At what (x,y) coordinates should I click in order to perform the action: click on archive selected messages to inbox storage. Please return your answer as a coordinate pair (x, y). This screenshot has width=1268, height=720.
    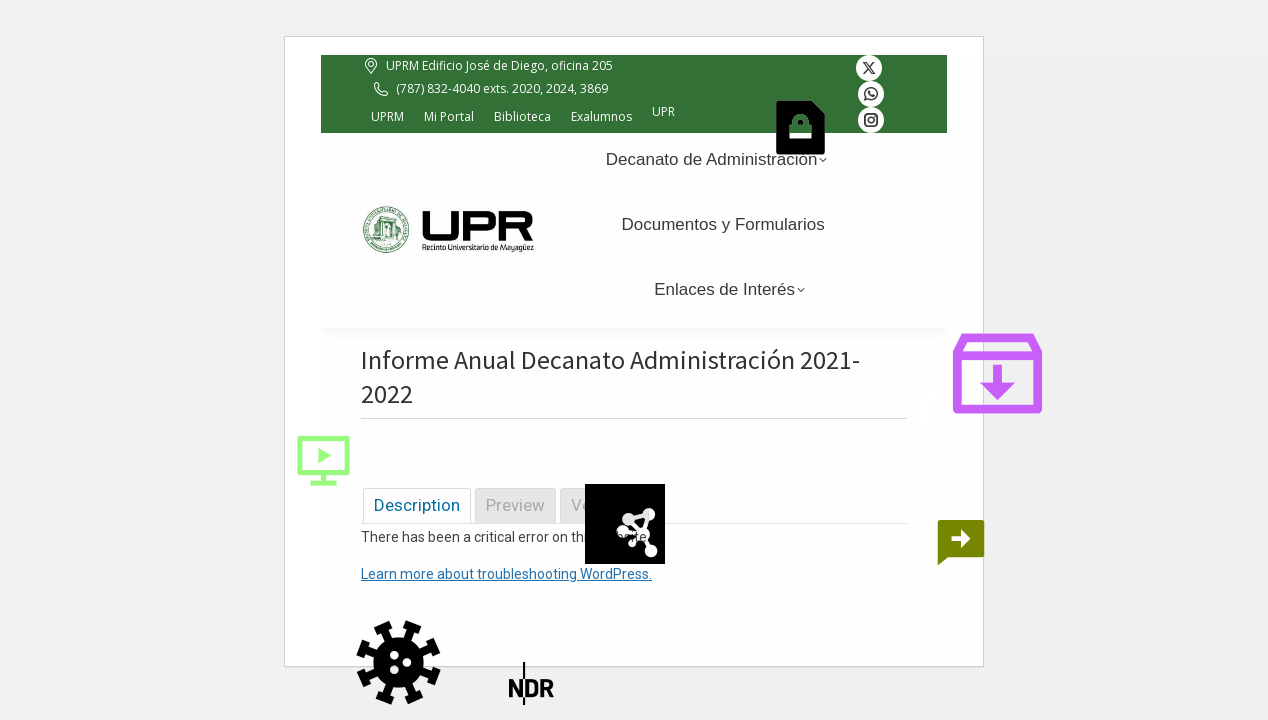
    Looking at the image, I should click on (997, 373).